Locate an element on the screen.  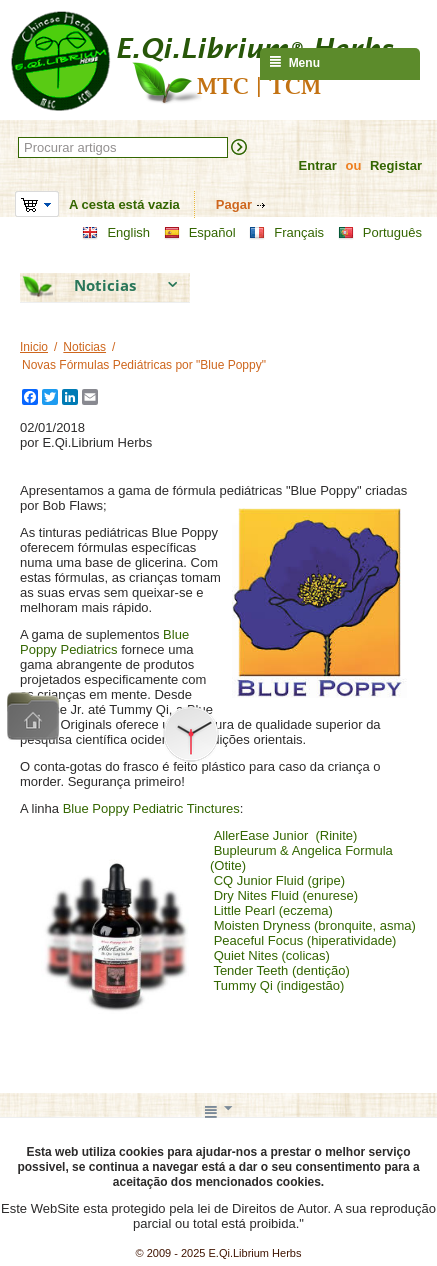
open recently accessed documents is located at coordinates (191, 734).